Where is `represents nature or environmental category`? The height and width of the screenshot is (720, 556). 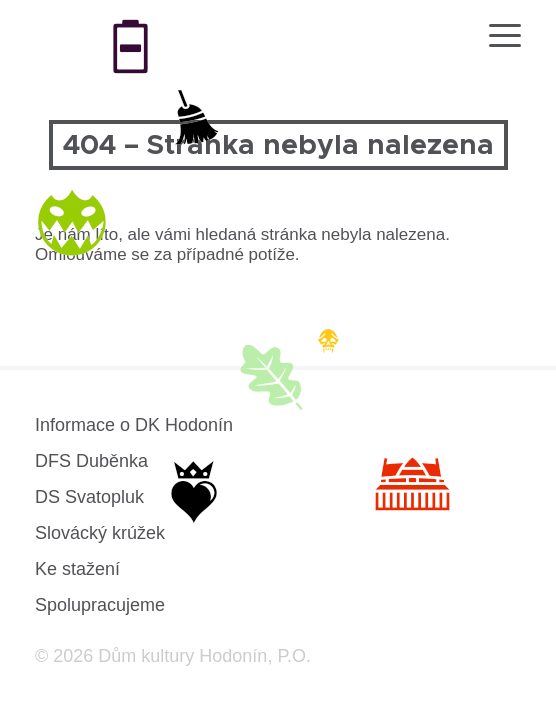 represents nature or environmental category is located at coordinates (271, 377).